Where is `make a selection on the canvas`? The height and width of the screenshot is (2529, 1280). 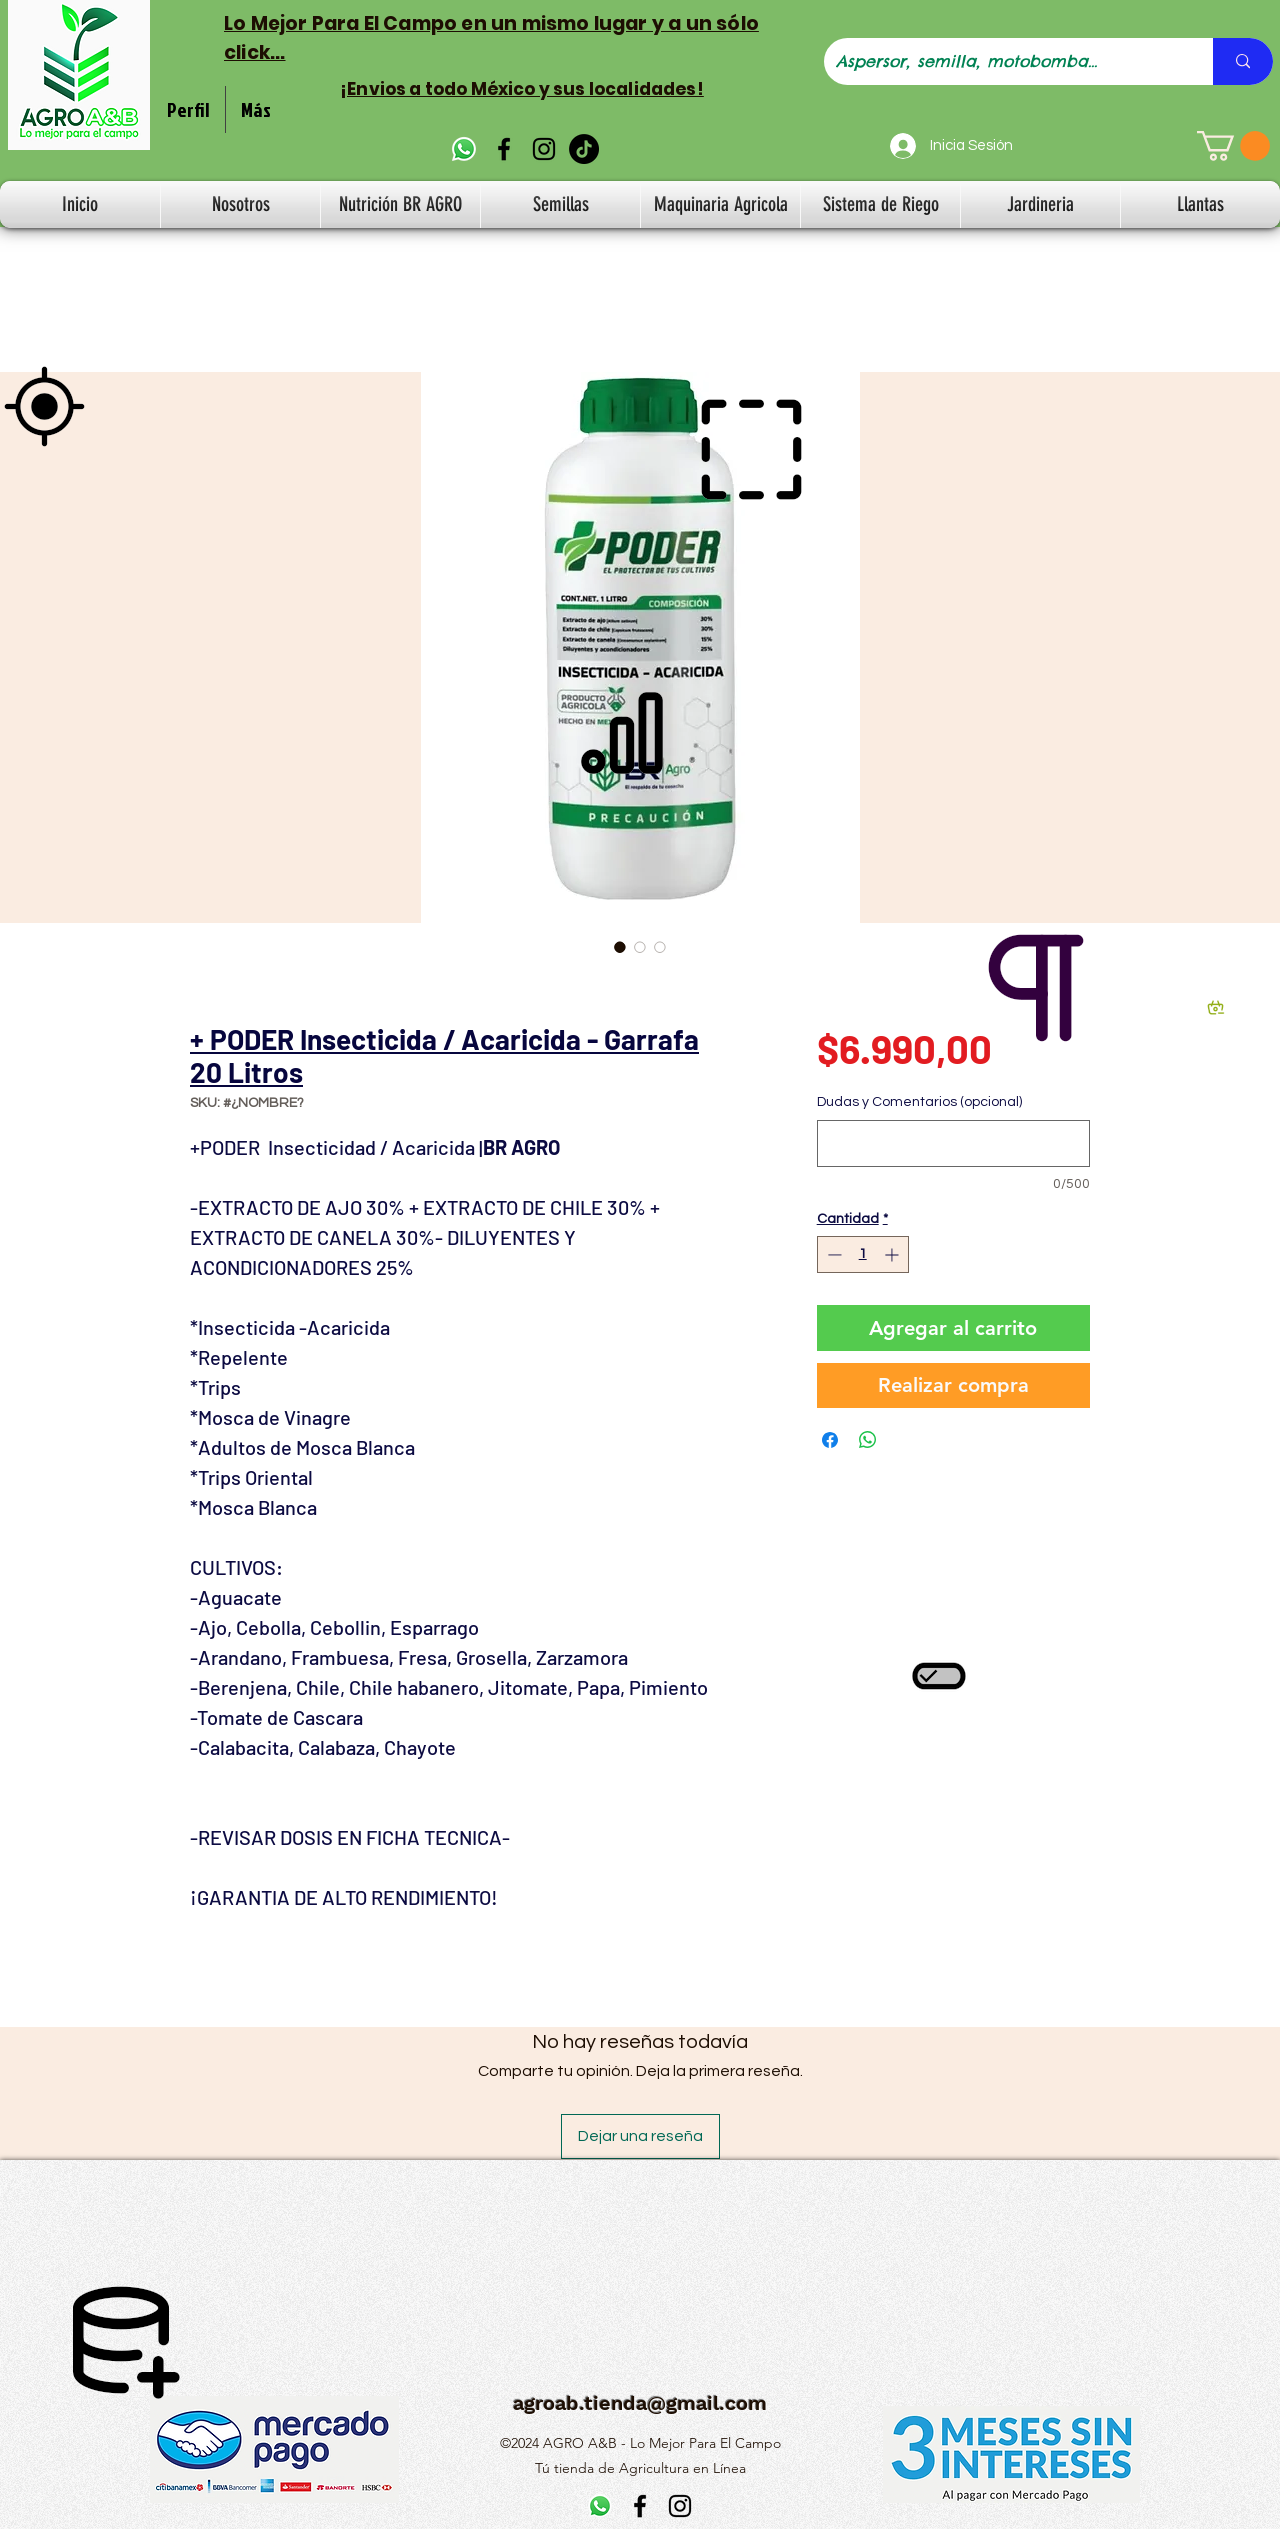
make a selection on the canvas is located at coordinates (751, 449).